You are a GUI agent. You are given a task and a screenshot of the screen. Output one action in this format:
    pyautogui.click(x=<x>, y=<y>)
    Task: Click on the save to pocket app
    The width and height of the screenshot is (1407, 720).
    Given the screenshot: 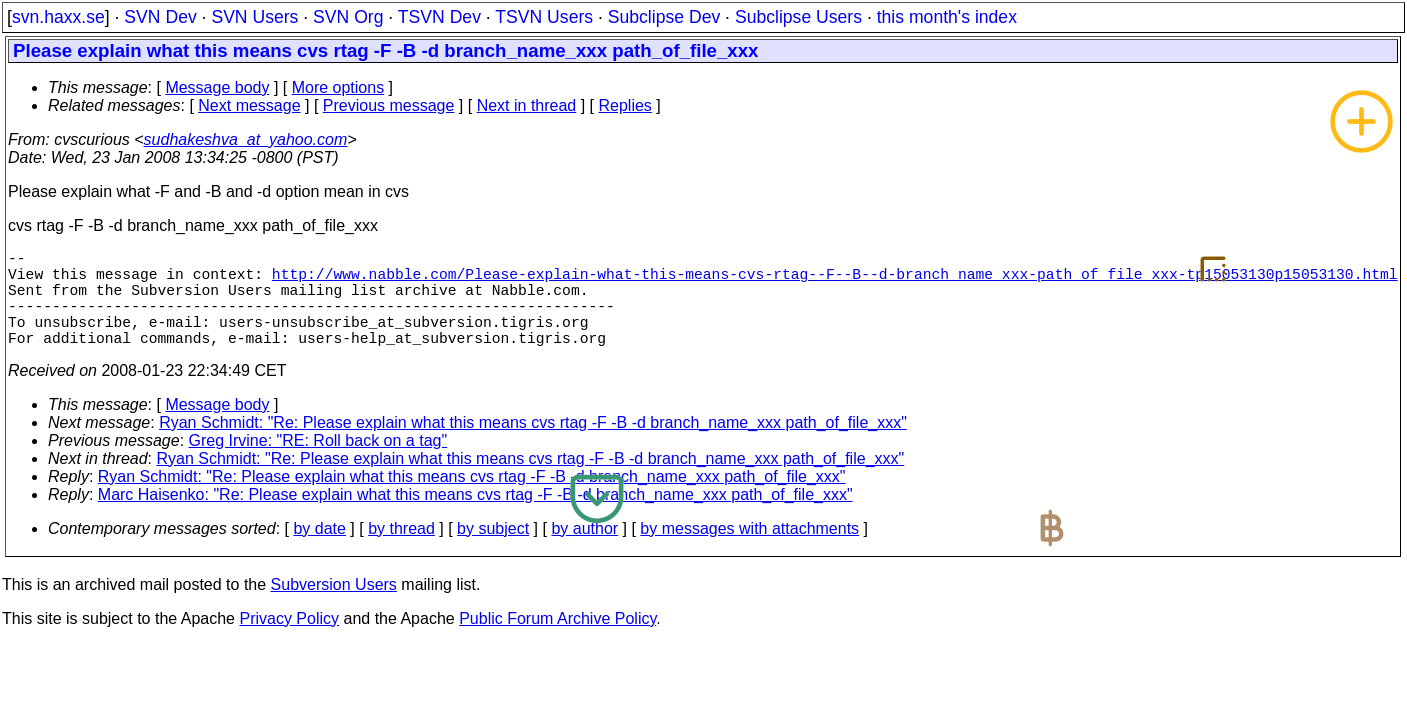 What is the action you would take?
    pyautogui.click(x=597, y=499)
    